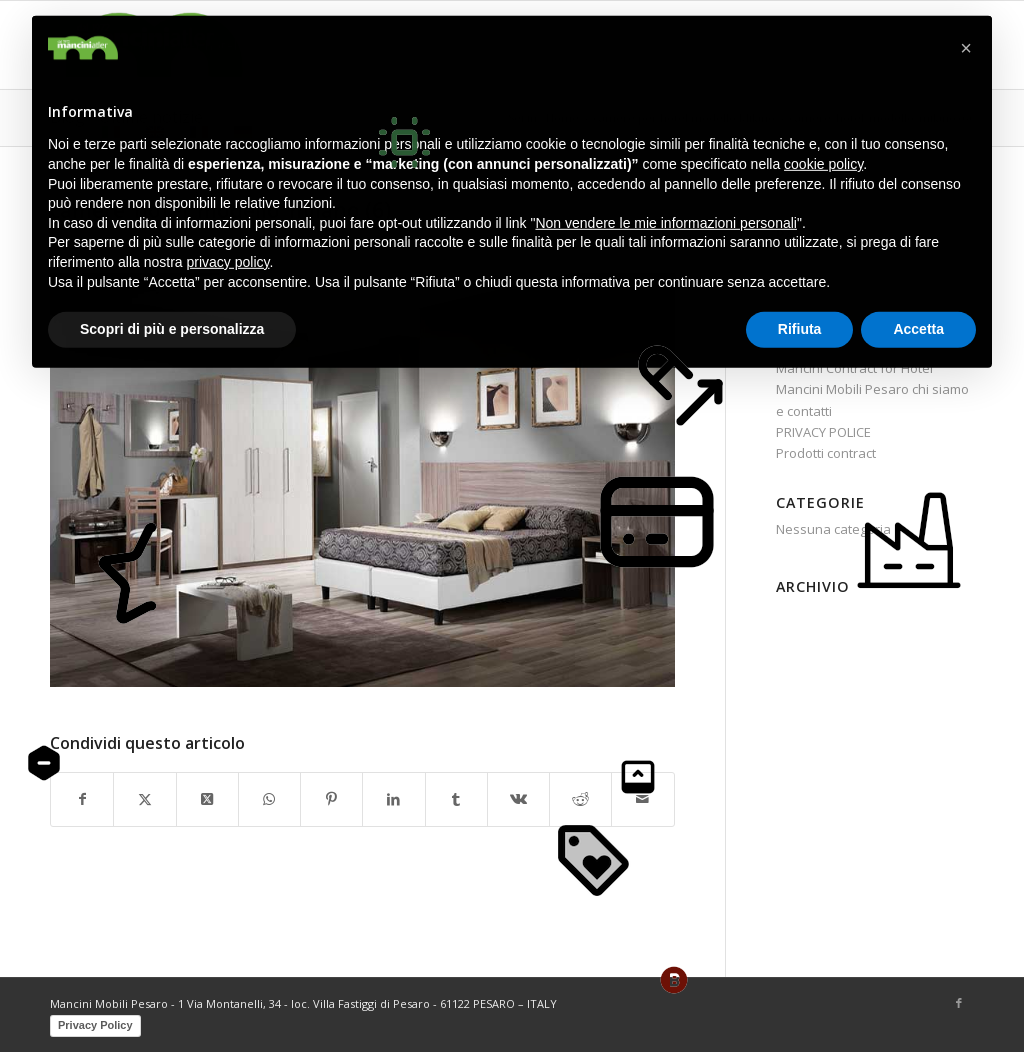 This screenshot has height=1052, width=1024. I want to click on indicates a partial or half-star rating, so click(151, 575).